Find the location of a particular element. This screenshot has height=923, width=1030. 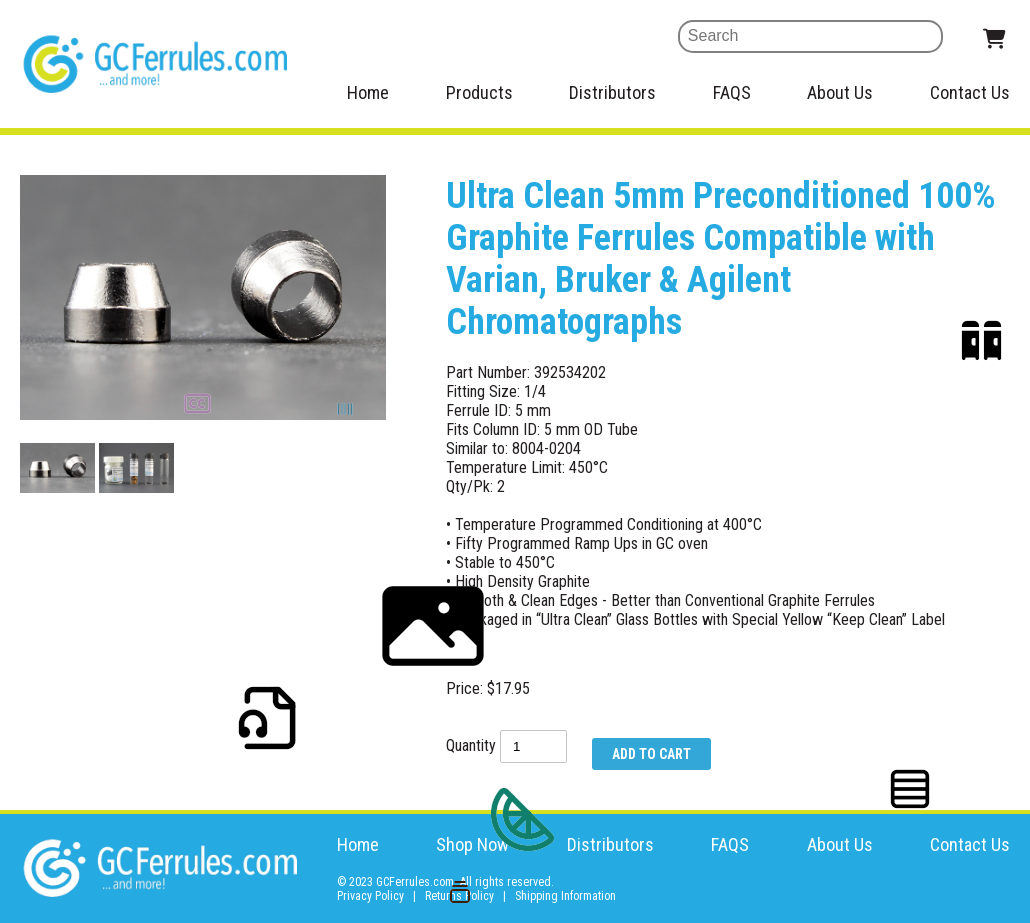

enable closed captions for video content is located at coordinates (197, 403).